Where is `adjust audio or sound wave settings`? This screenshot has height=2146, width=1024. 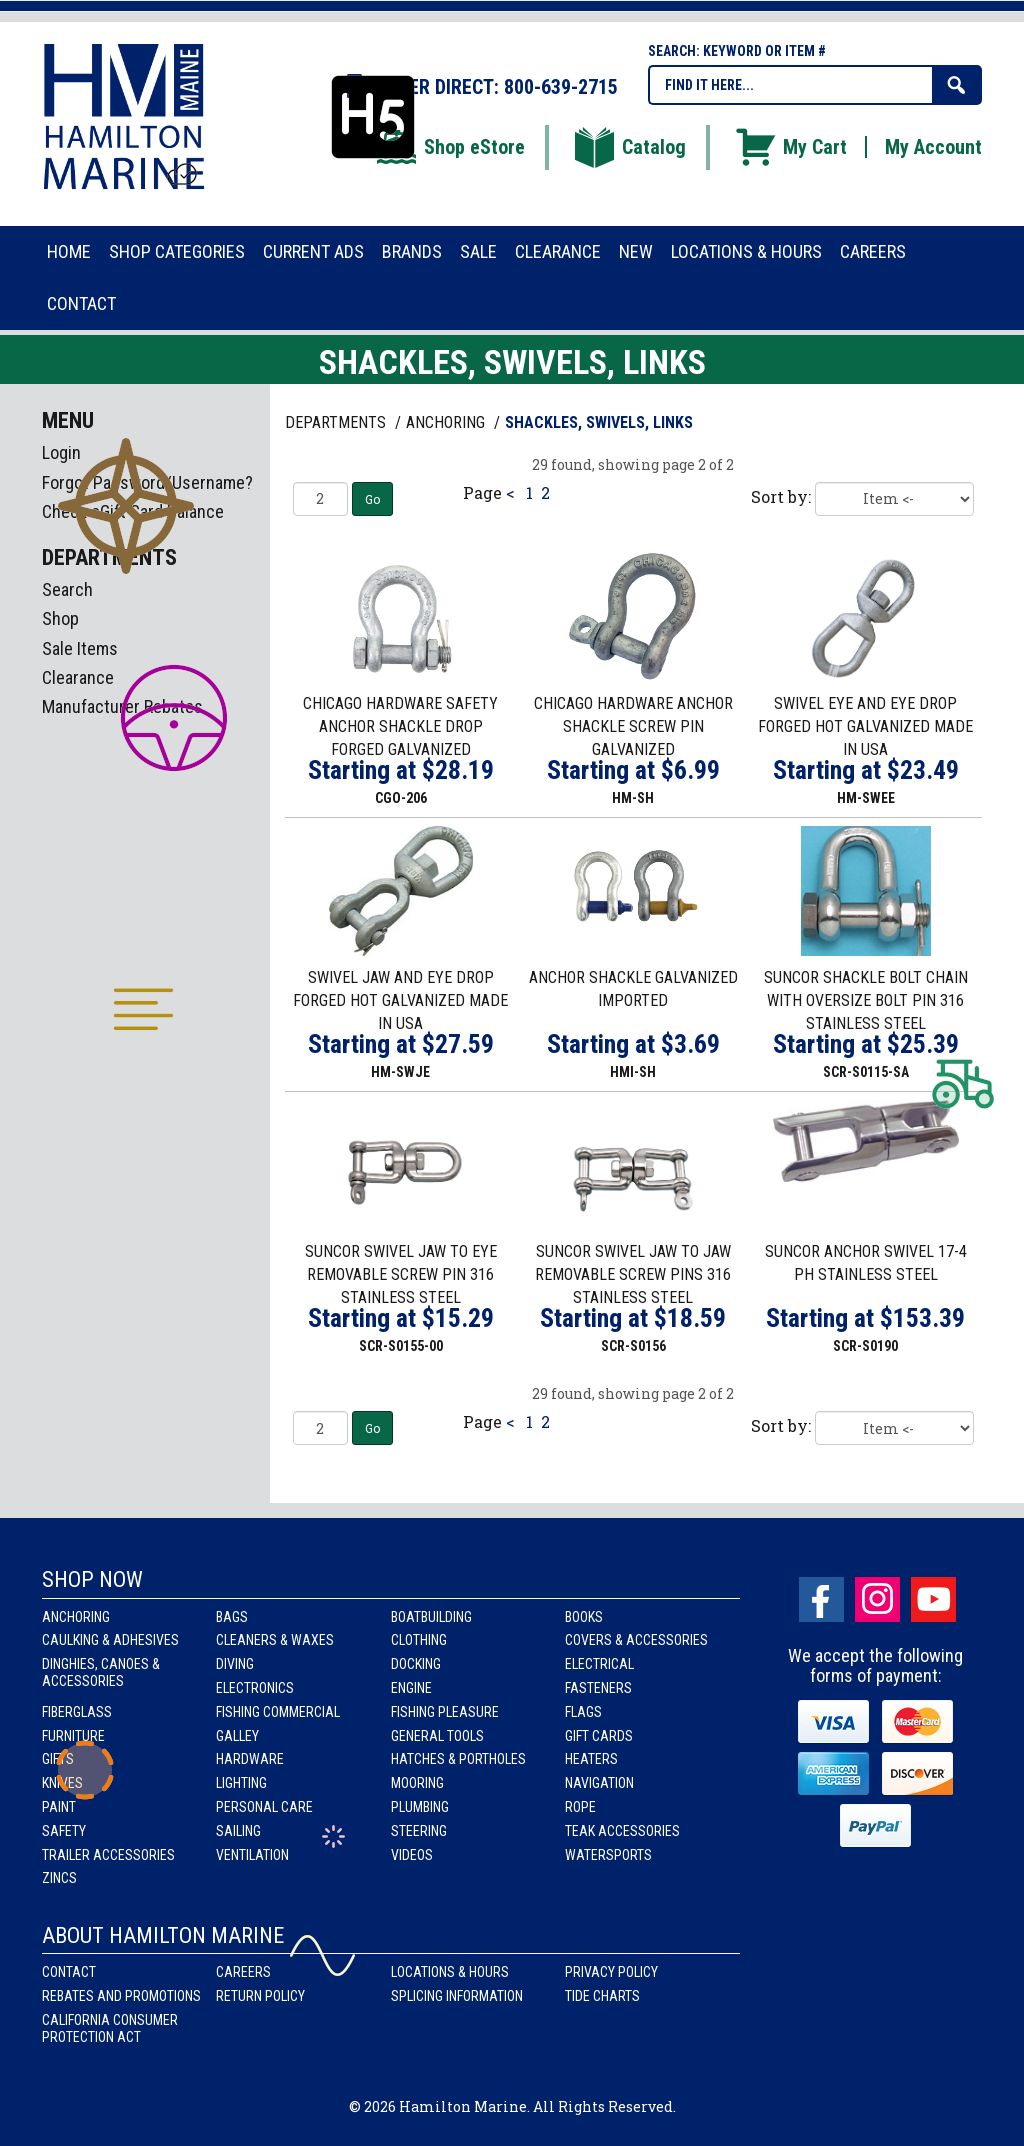 adjust audio or sound wave settings is located at coordinates (322, 1955).